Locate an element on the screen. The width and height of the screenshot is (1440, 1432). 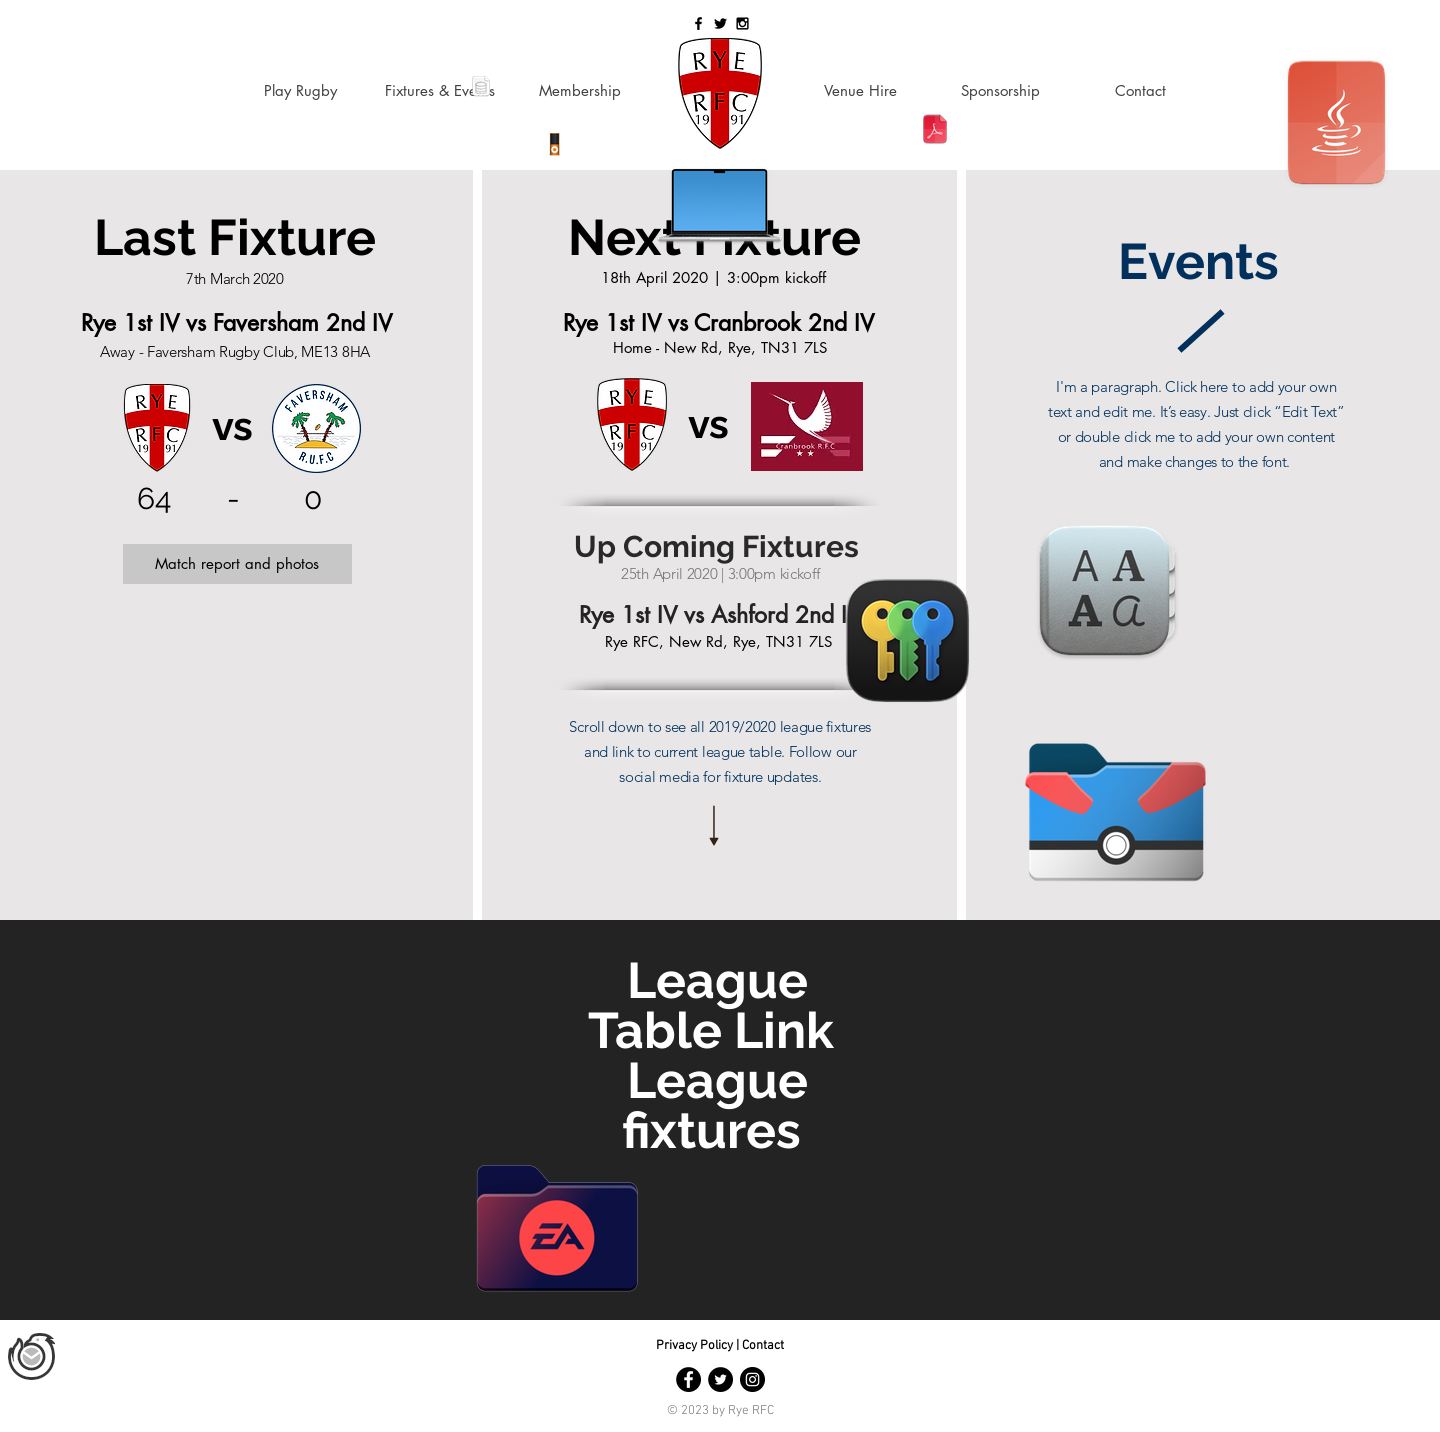
indicates this device is a MacBook Air is located at coordinates (719, 194).